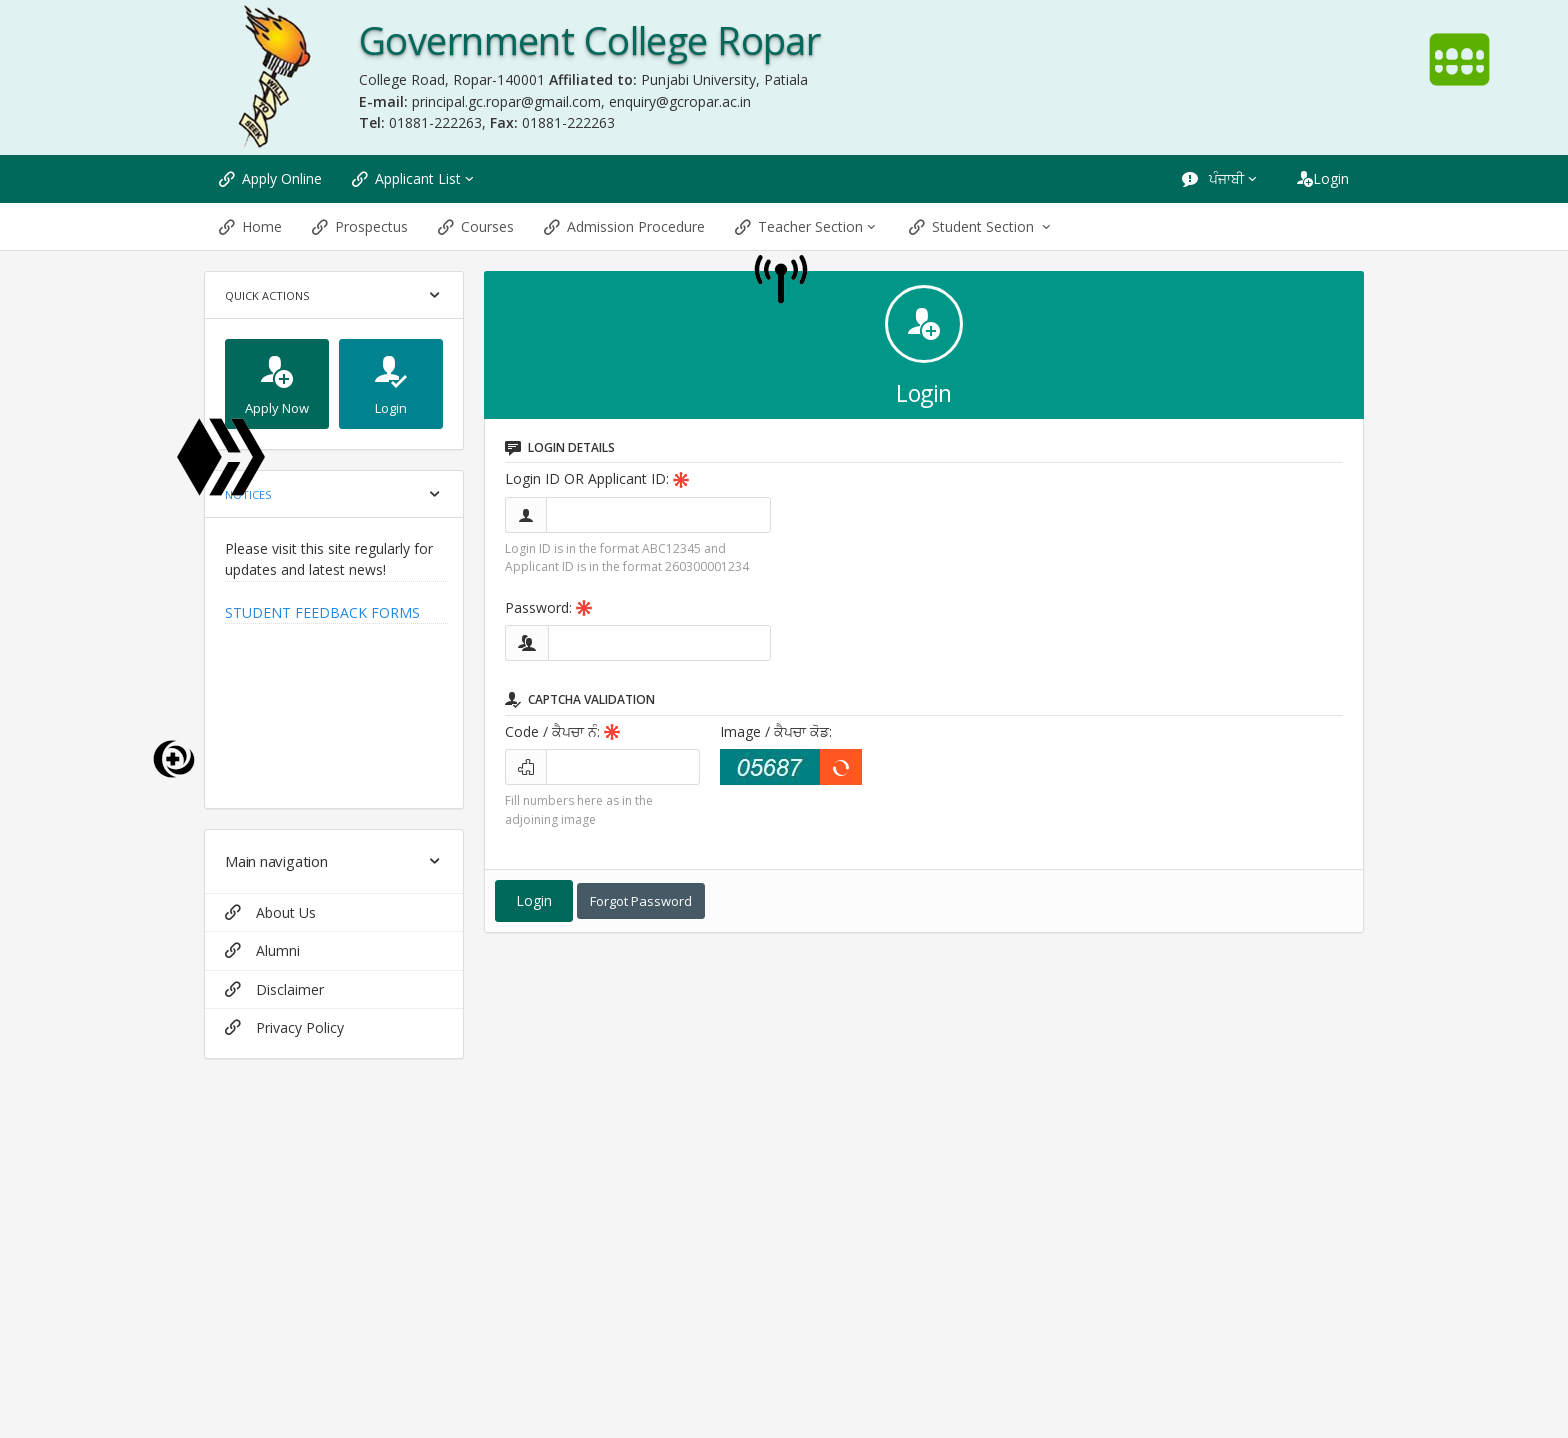  What do you see at coordinates (781, 279) in the screenshot?
I see `broadcast or transmit a signal` at bounding box center [781, 279].